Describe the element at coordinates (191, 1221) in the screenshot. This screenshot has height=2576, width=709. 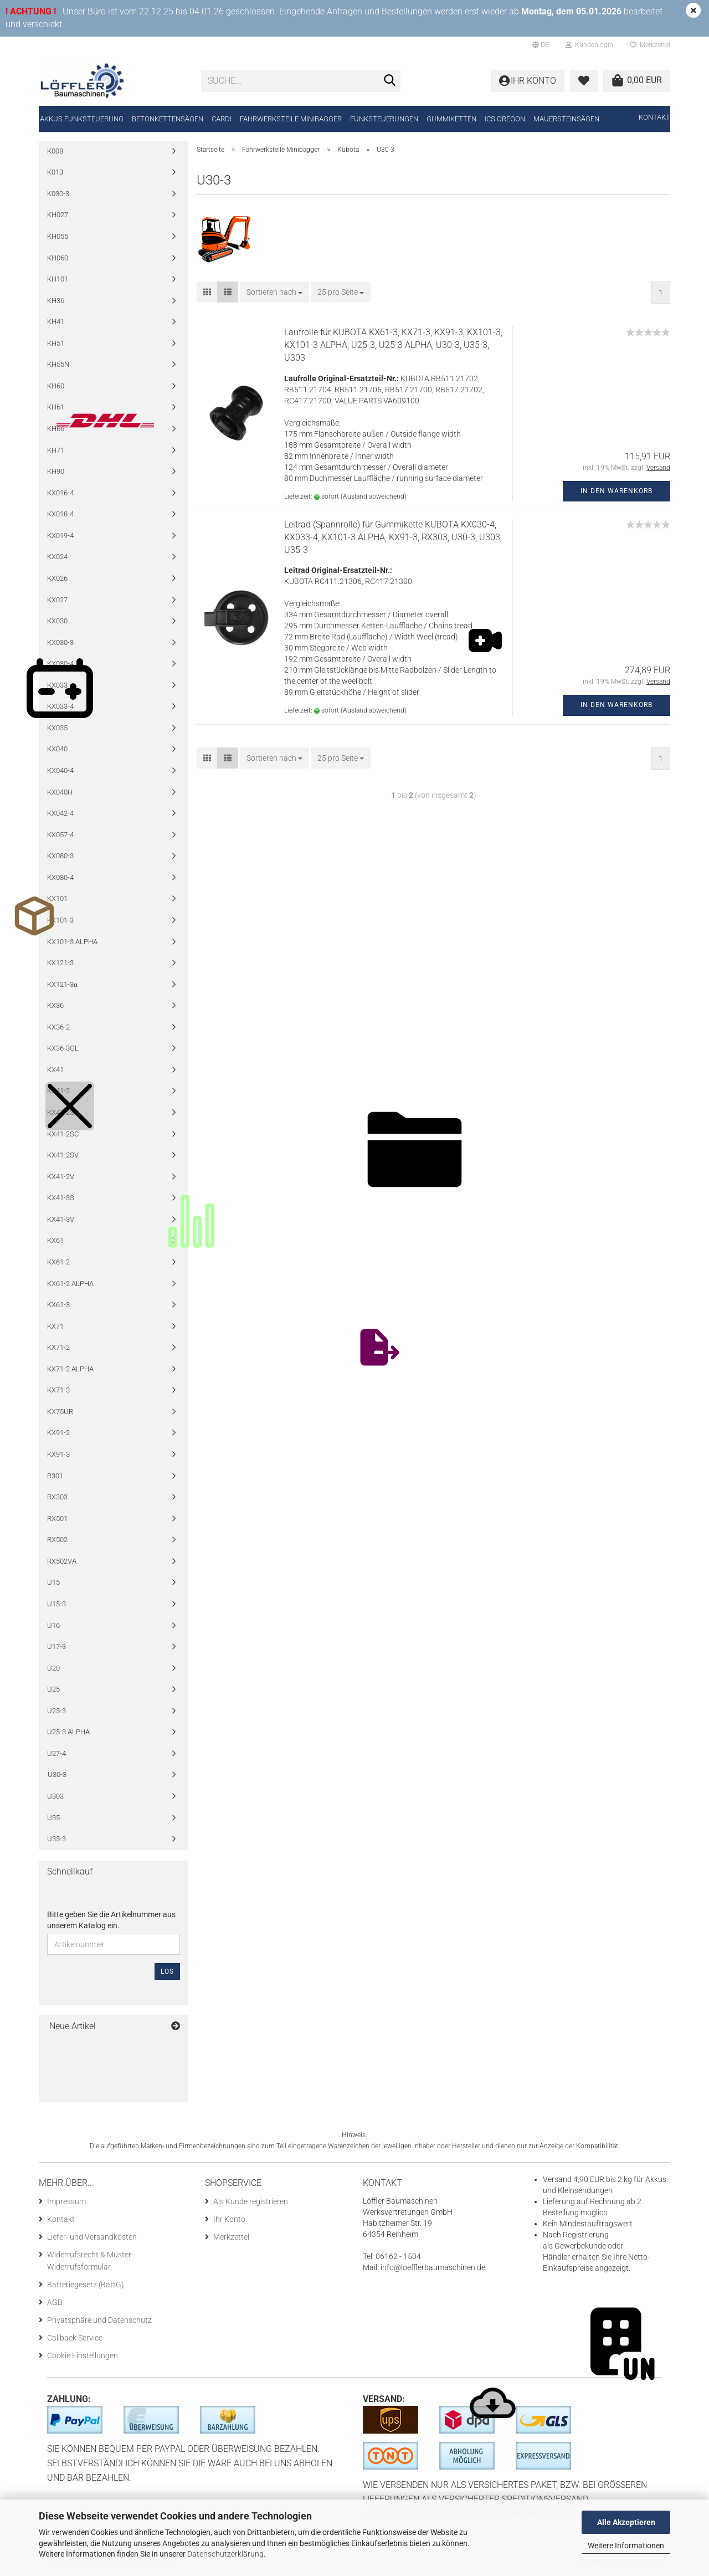
I see `view statistics and analytics` at that location.